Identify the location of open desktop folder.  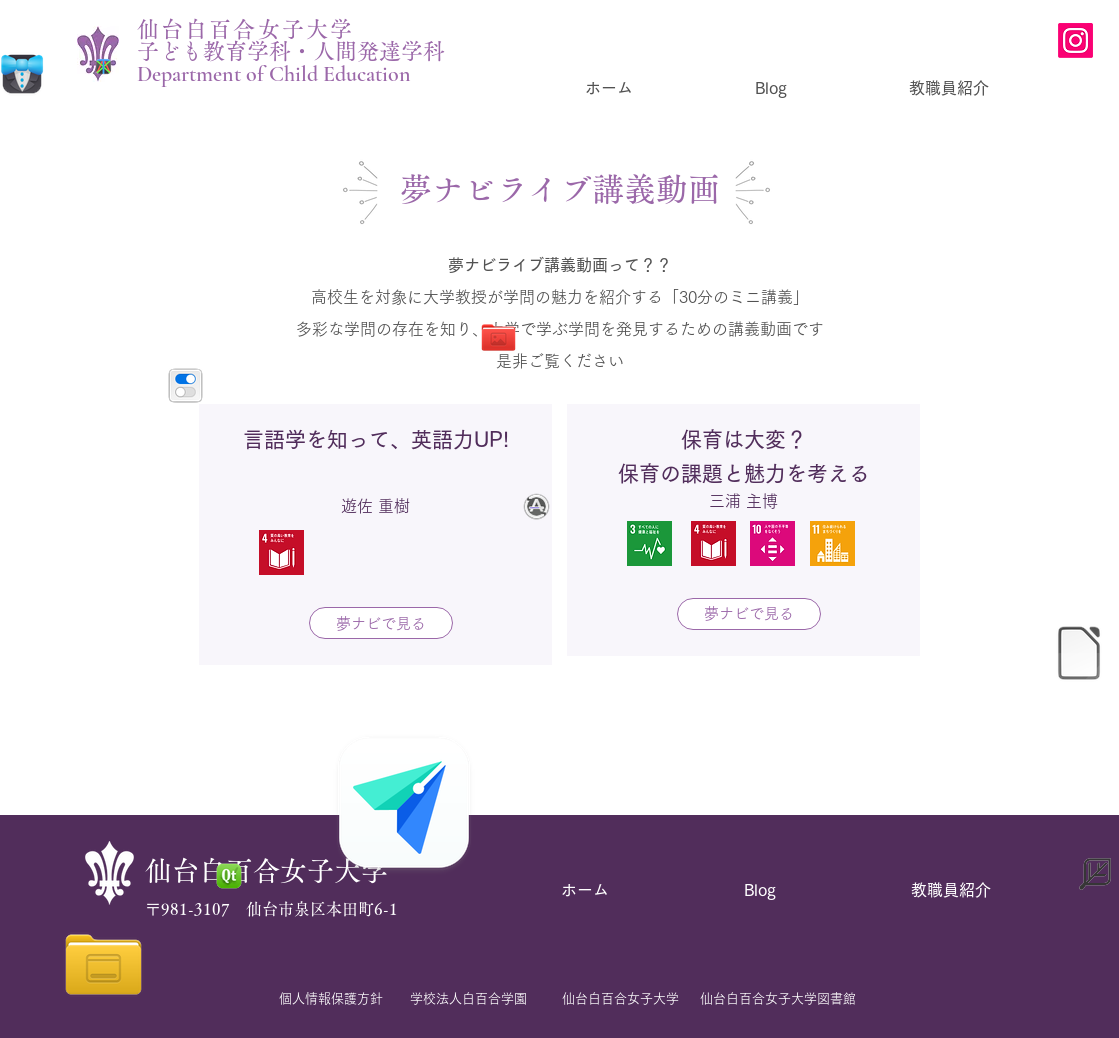
(103, 964).